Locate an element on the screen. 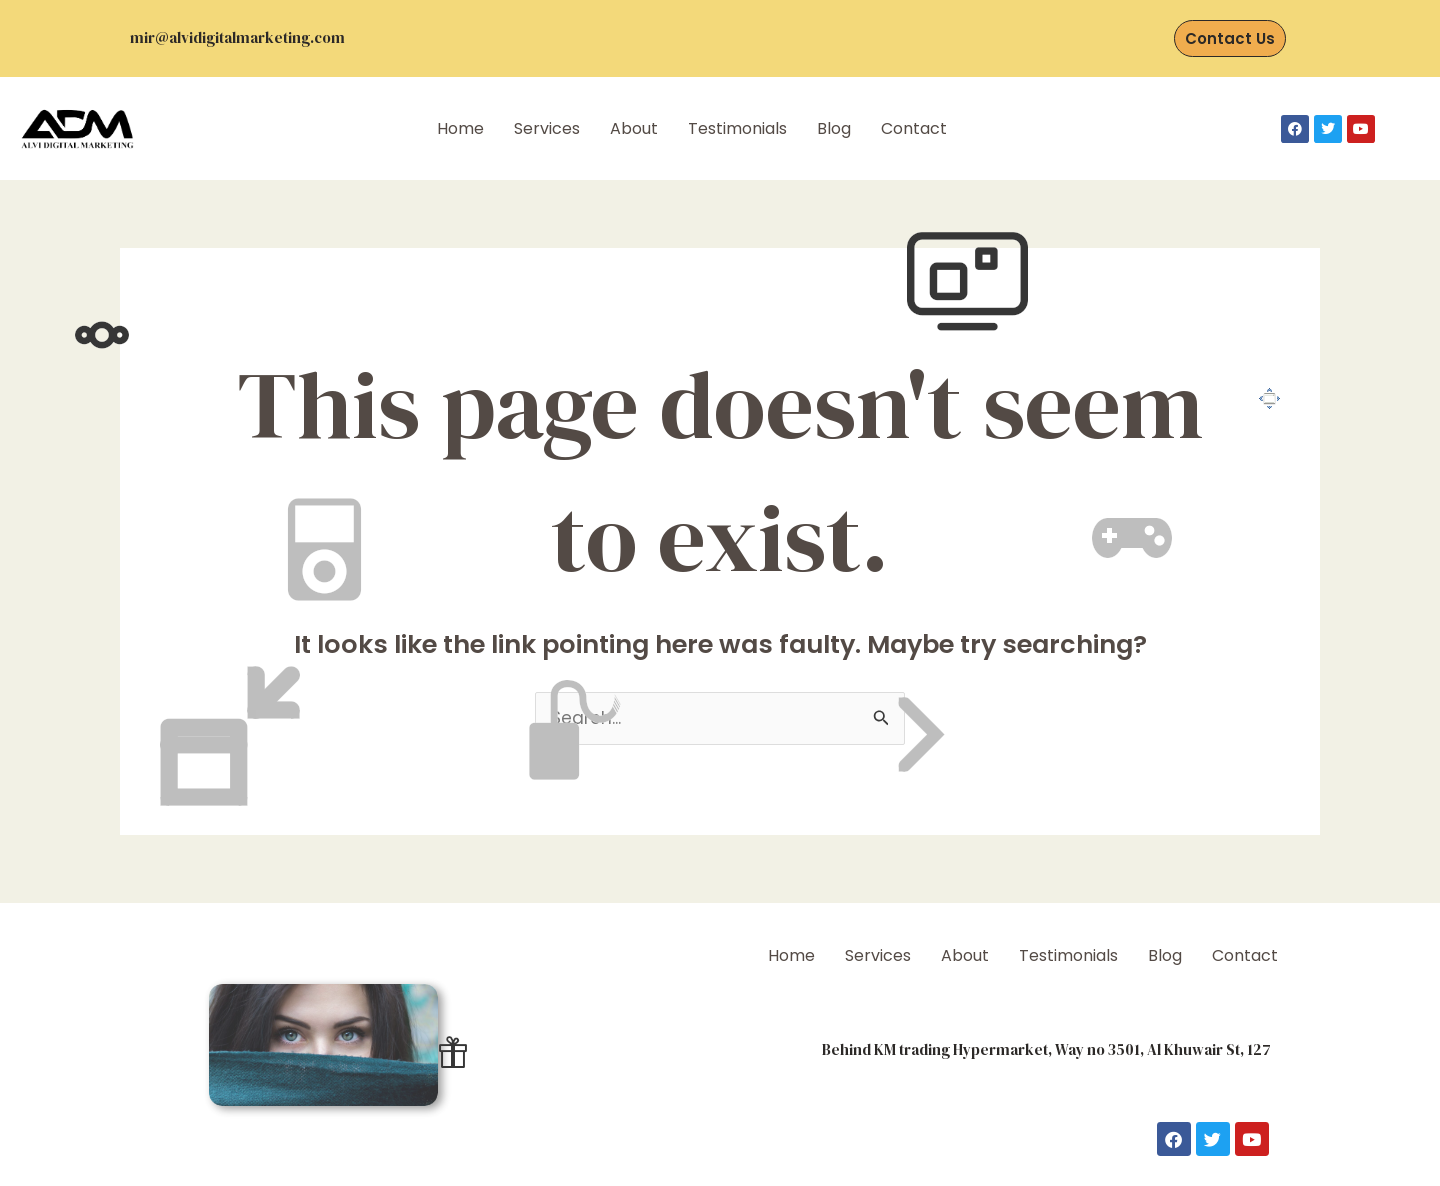  access remote desktop settings is located at coordinates (967, 277).